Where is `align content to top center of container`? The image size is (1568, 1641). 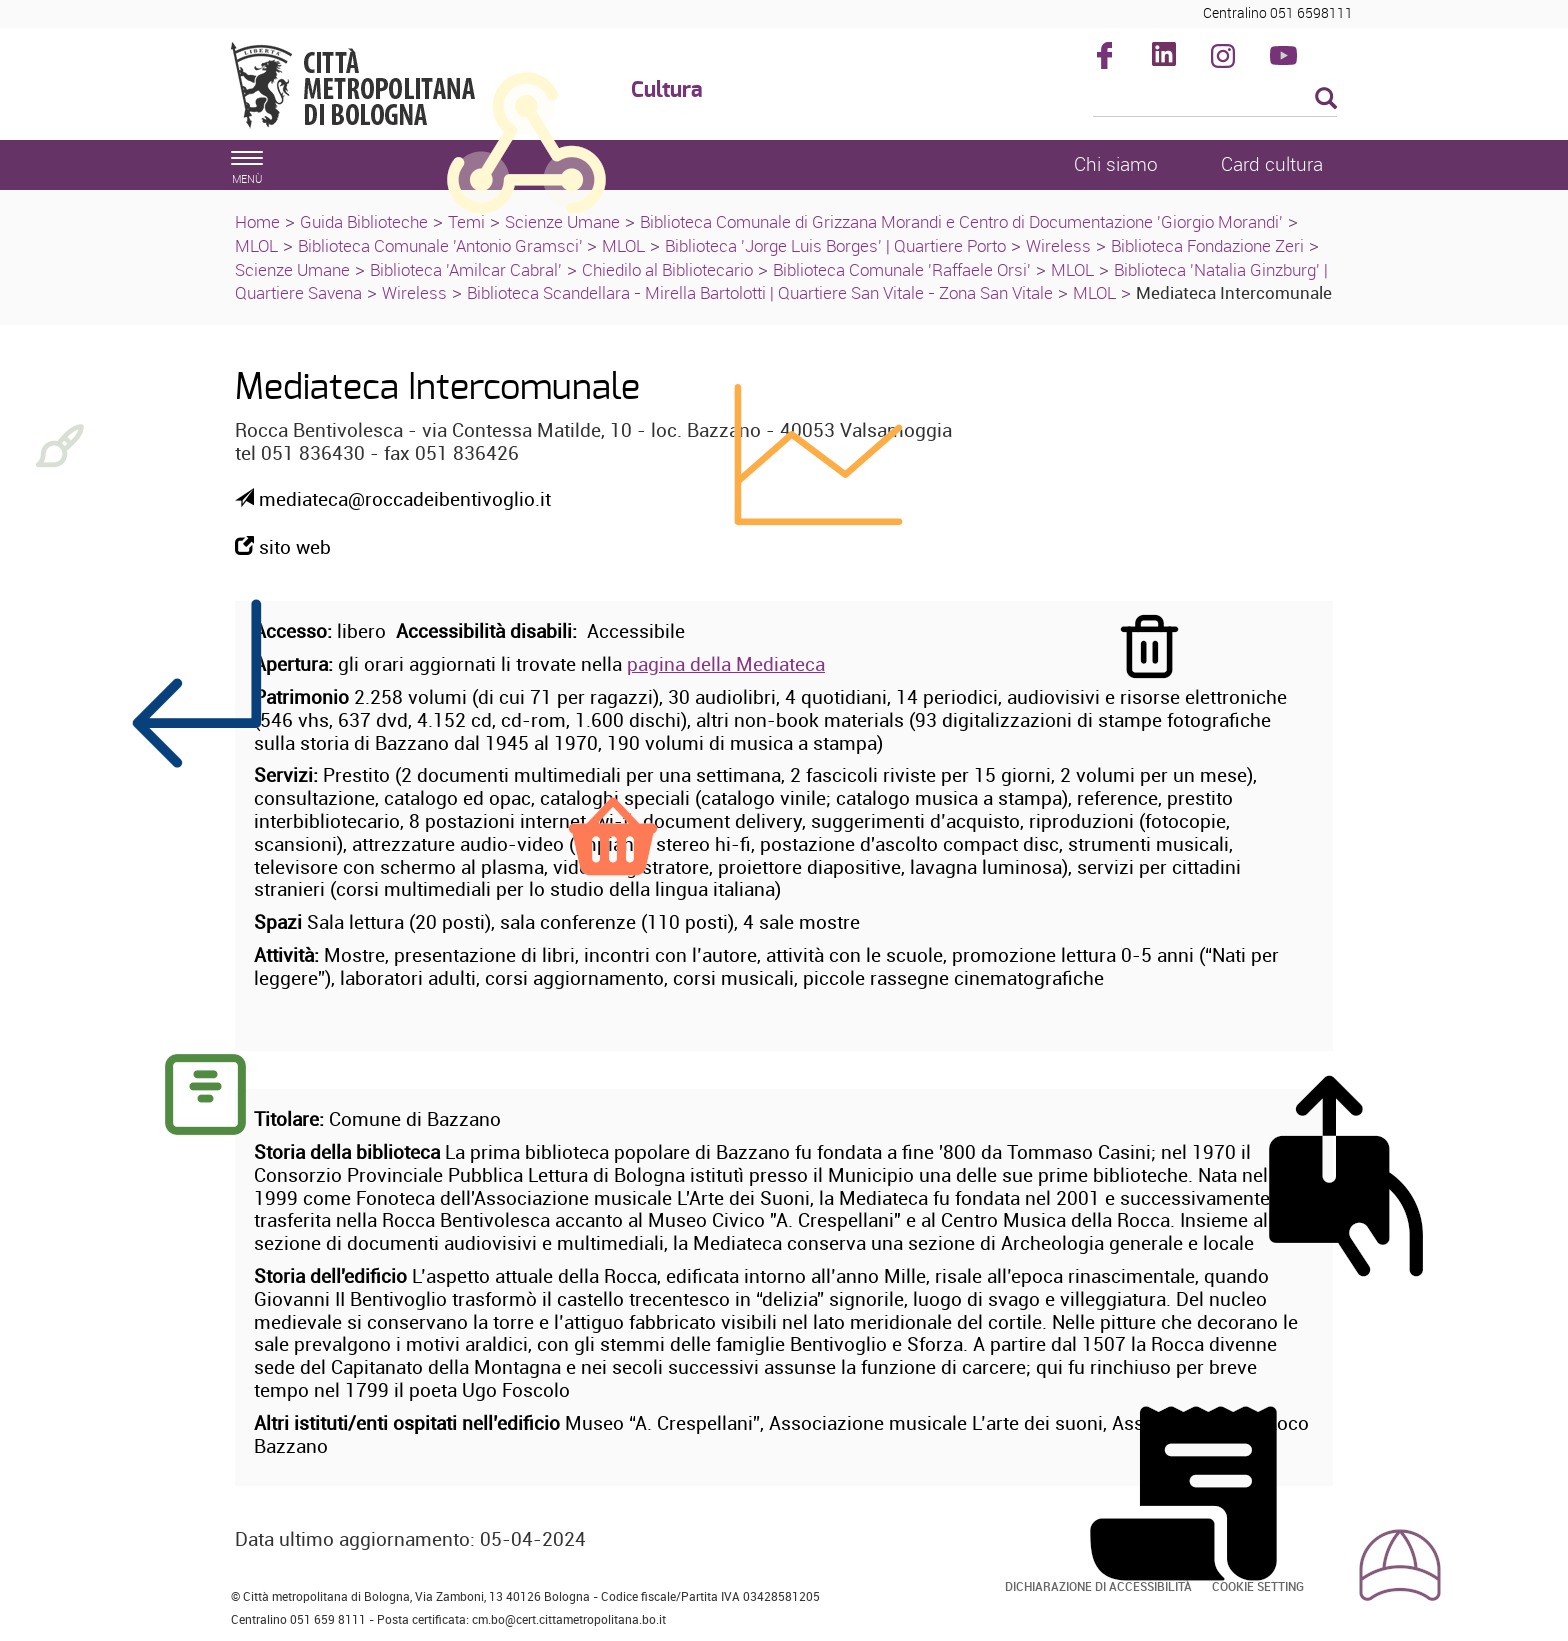
align content to top center of container is located at coordinates (205, 1094).